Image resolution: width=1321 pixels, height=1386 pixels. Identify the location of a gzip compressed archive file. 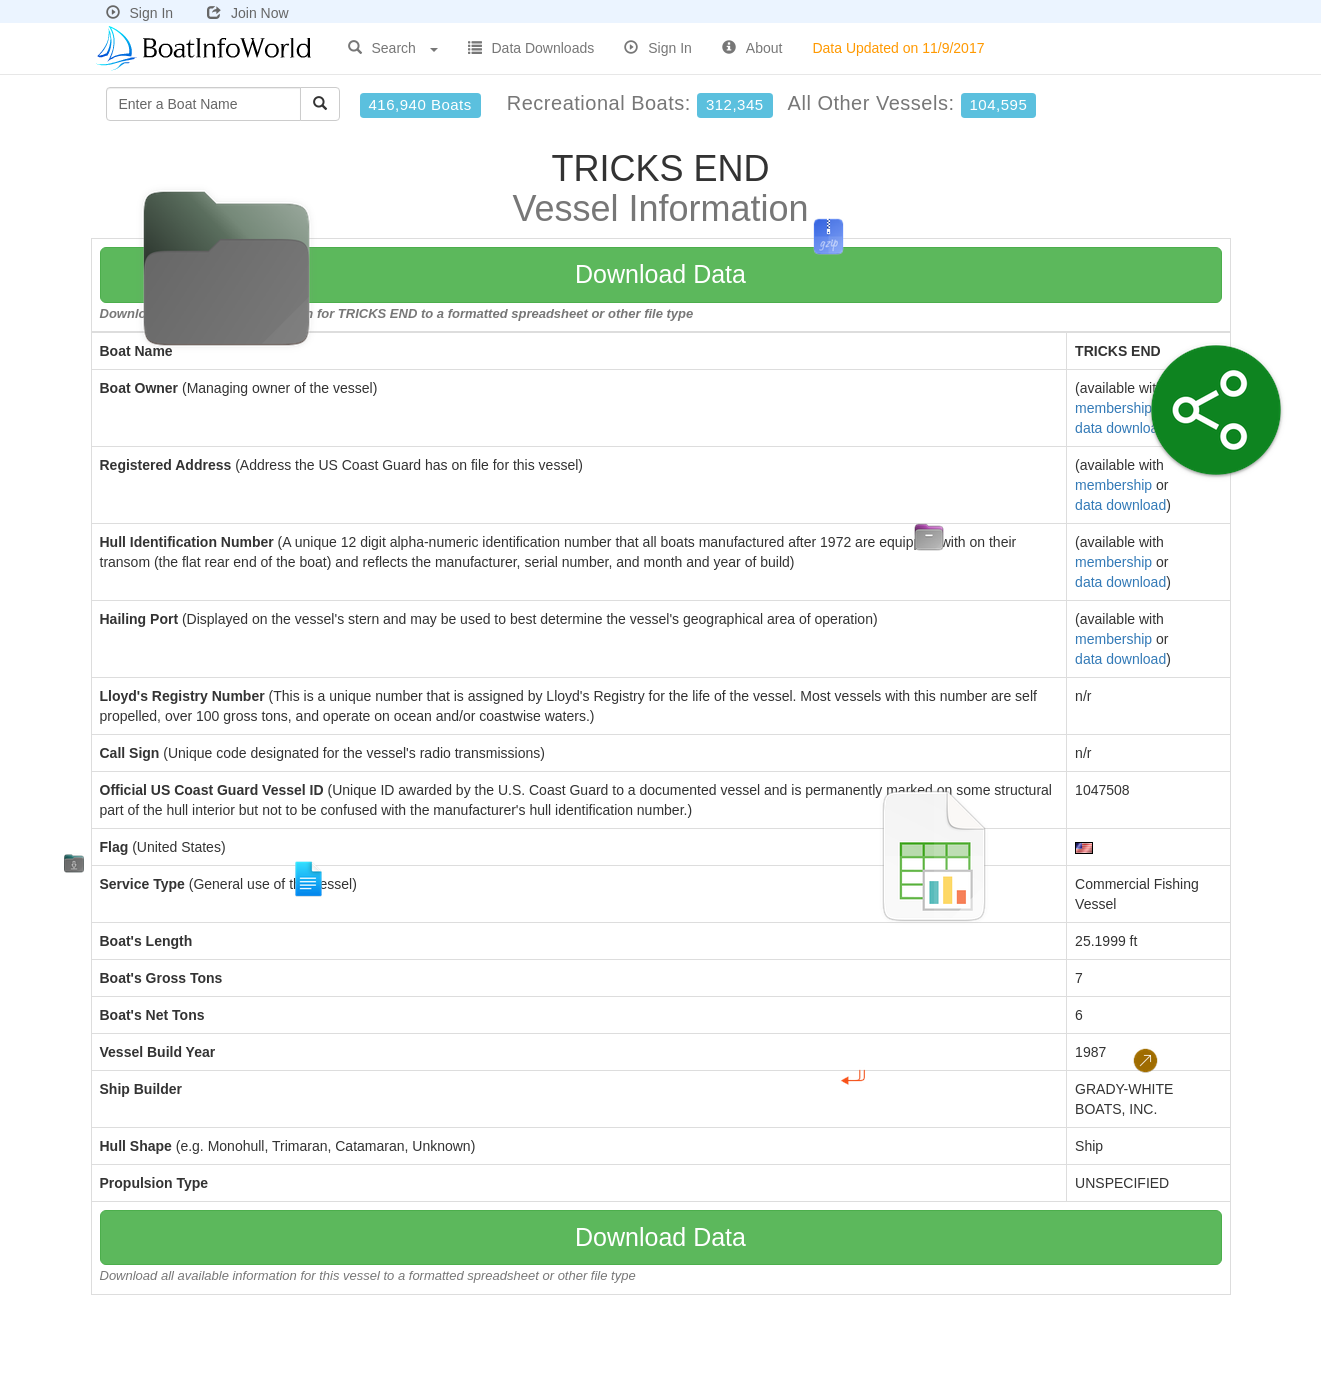
(828, 236).